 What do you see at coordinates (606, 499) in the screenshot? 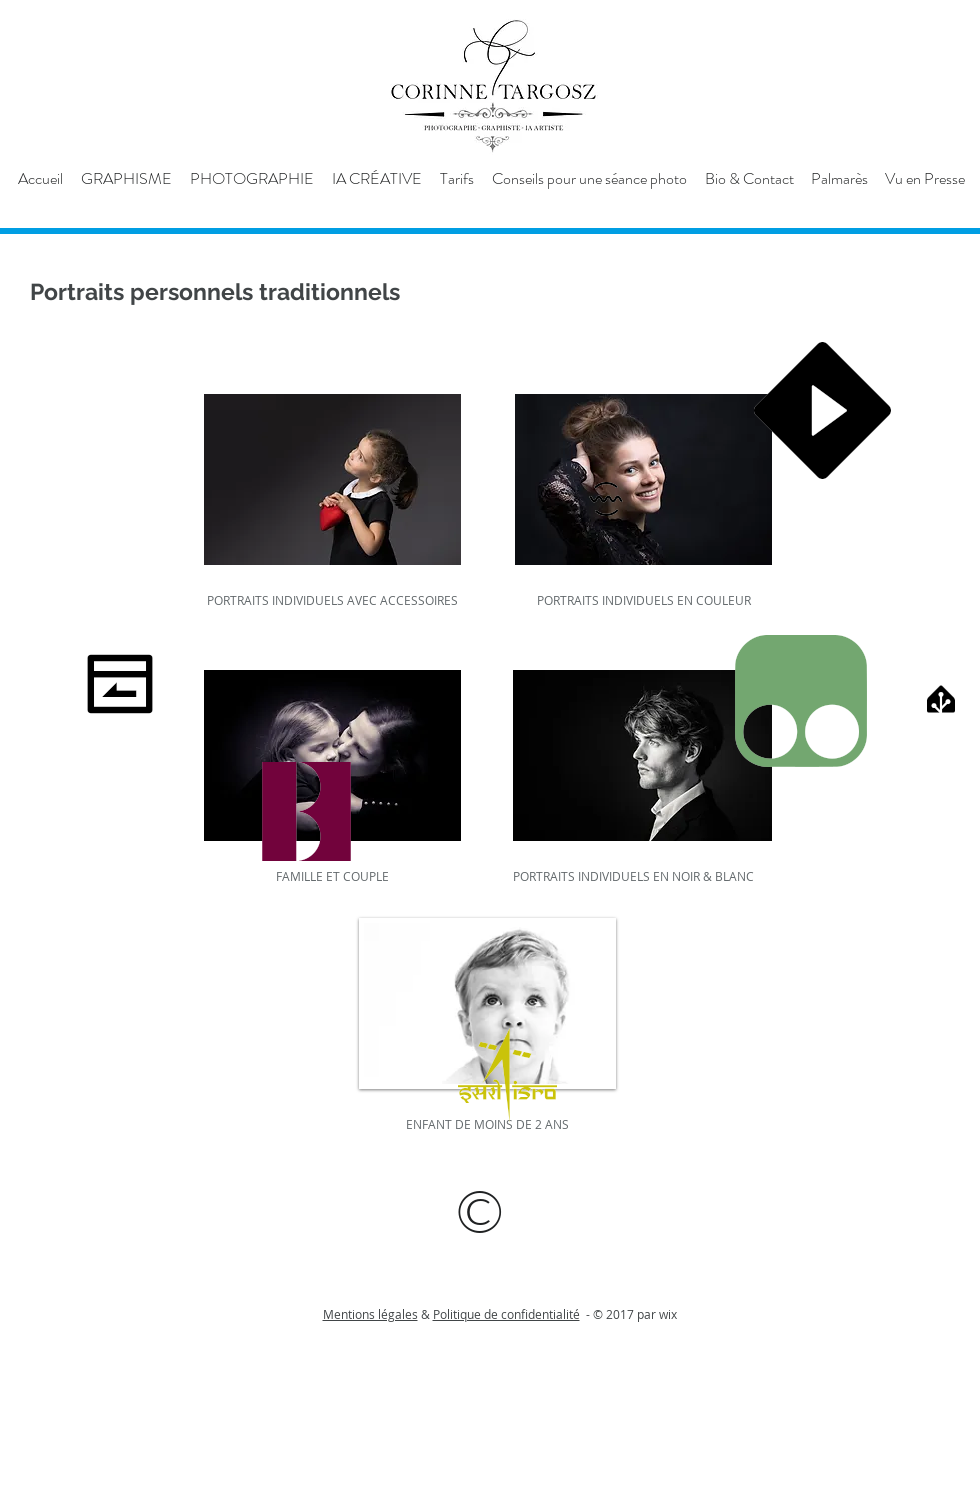
I see `SonarQube for IDE logo` at bounding box center [606, 499].